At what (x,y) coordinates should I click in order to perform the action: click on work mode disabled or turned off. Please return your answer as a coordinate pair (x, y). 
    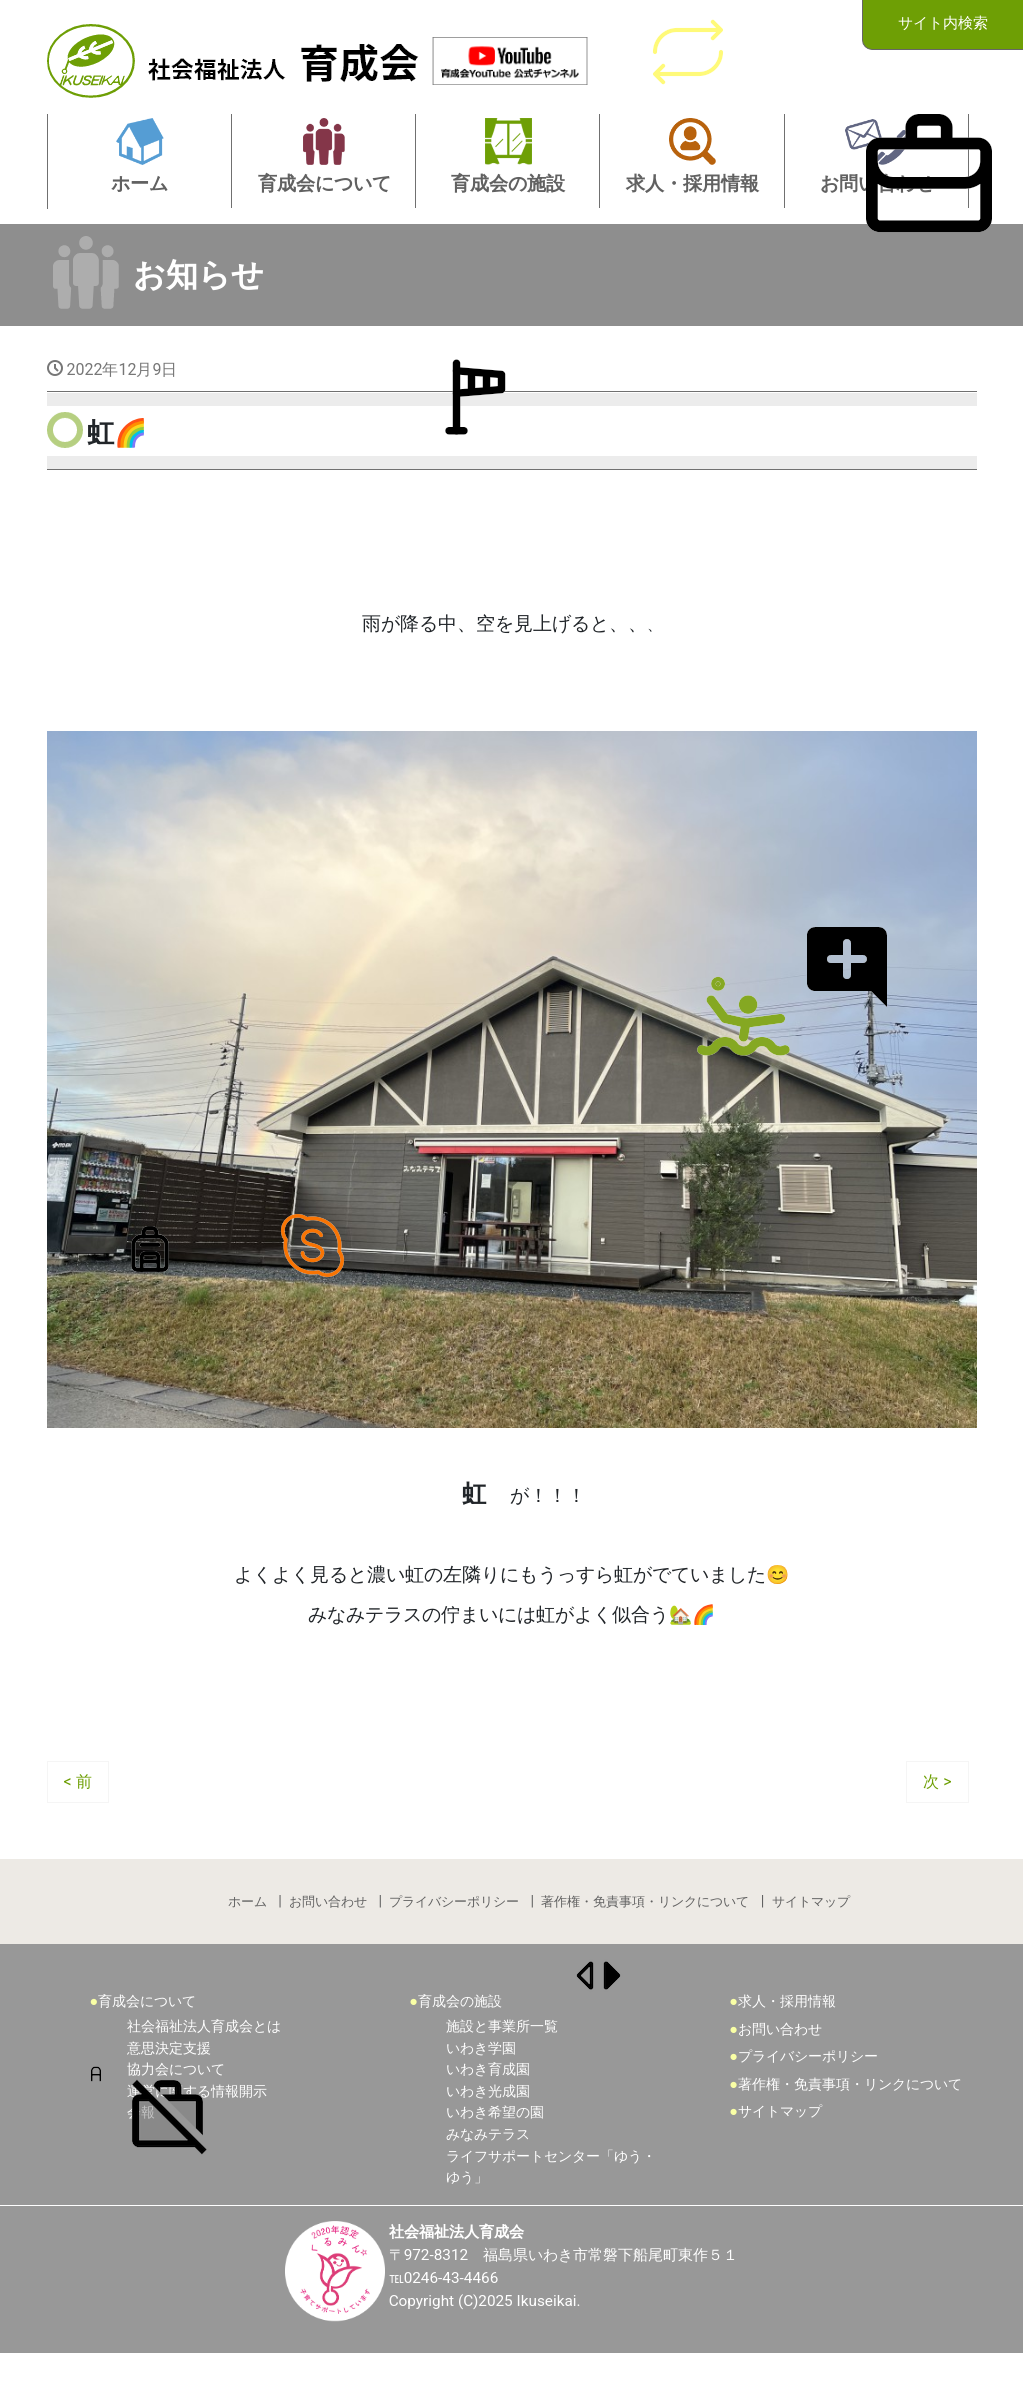
    Looking at the image, I should click on (167, 2115).